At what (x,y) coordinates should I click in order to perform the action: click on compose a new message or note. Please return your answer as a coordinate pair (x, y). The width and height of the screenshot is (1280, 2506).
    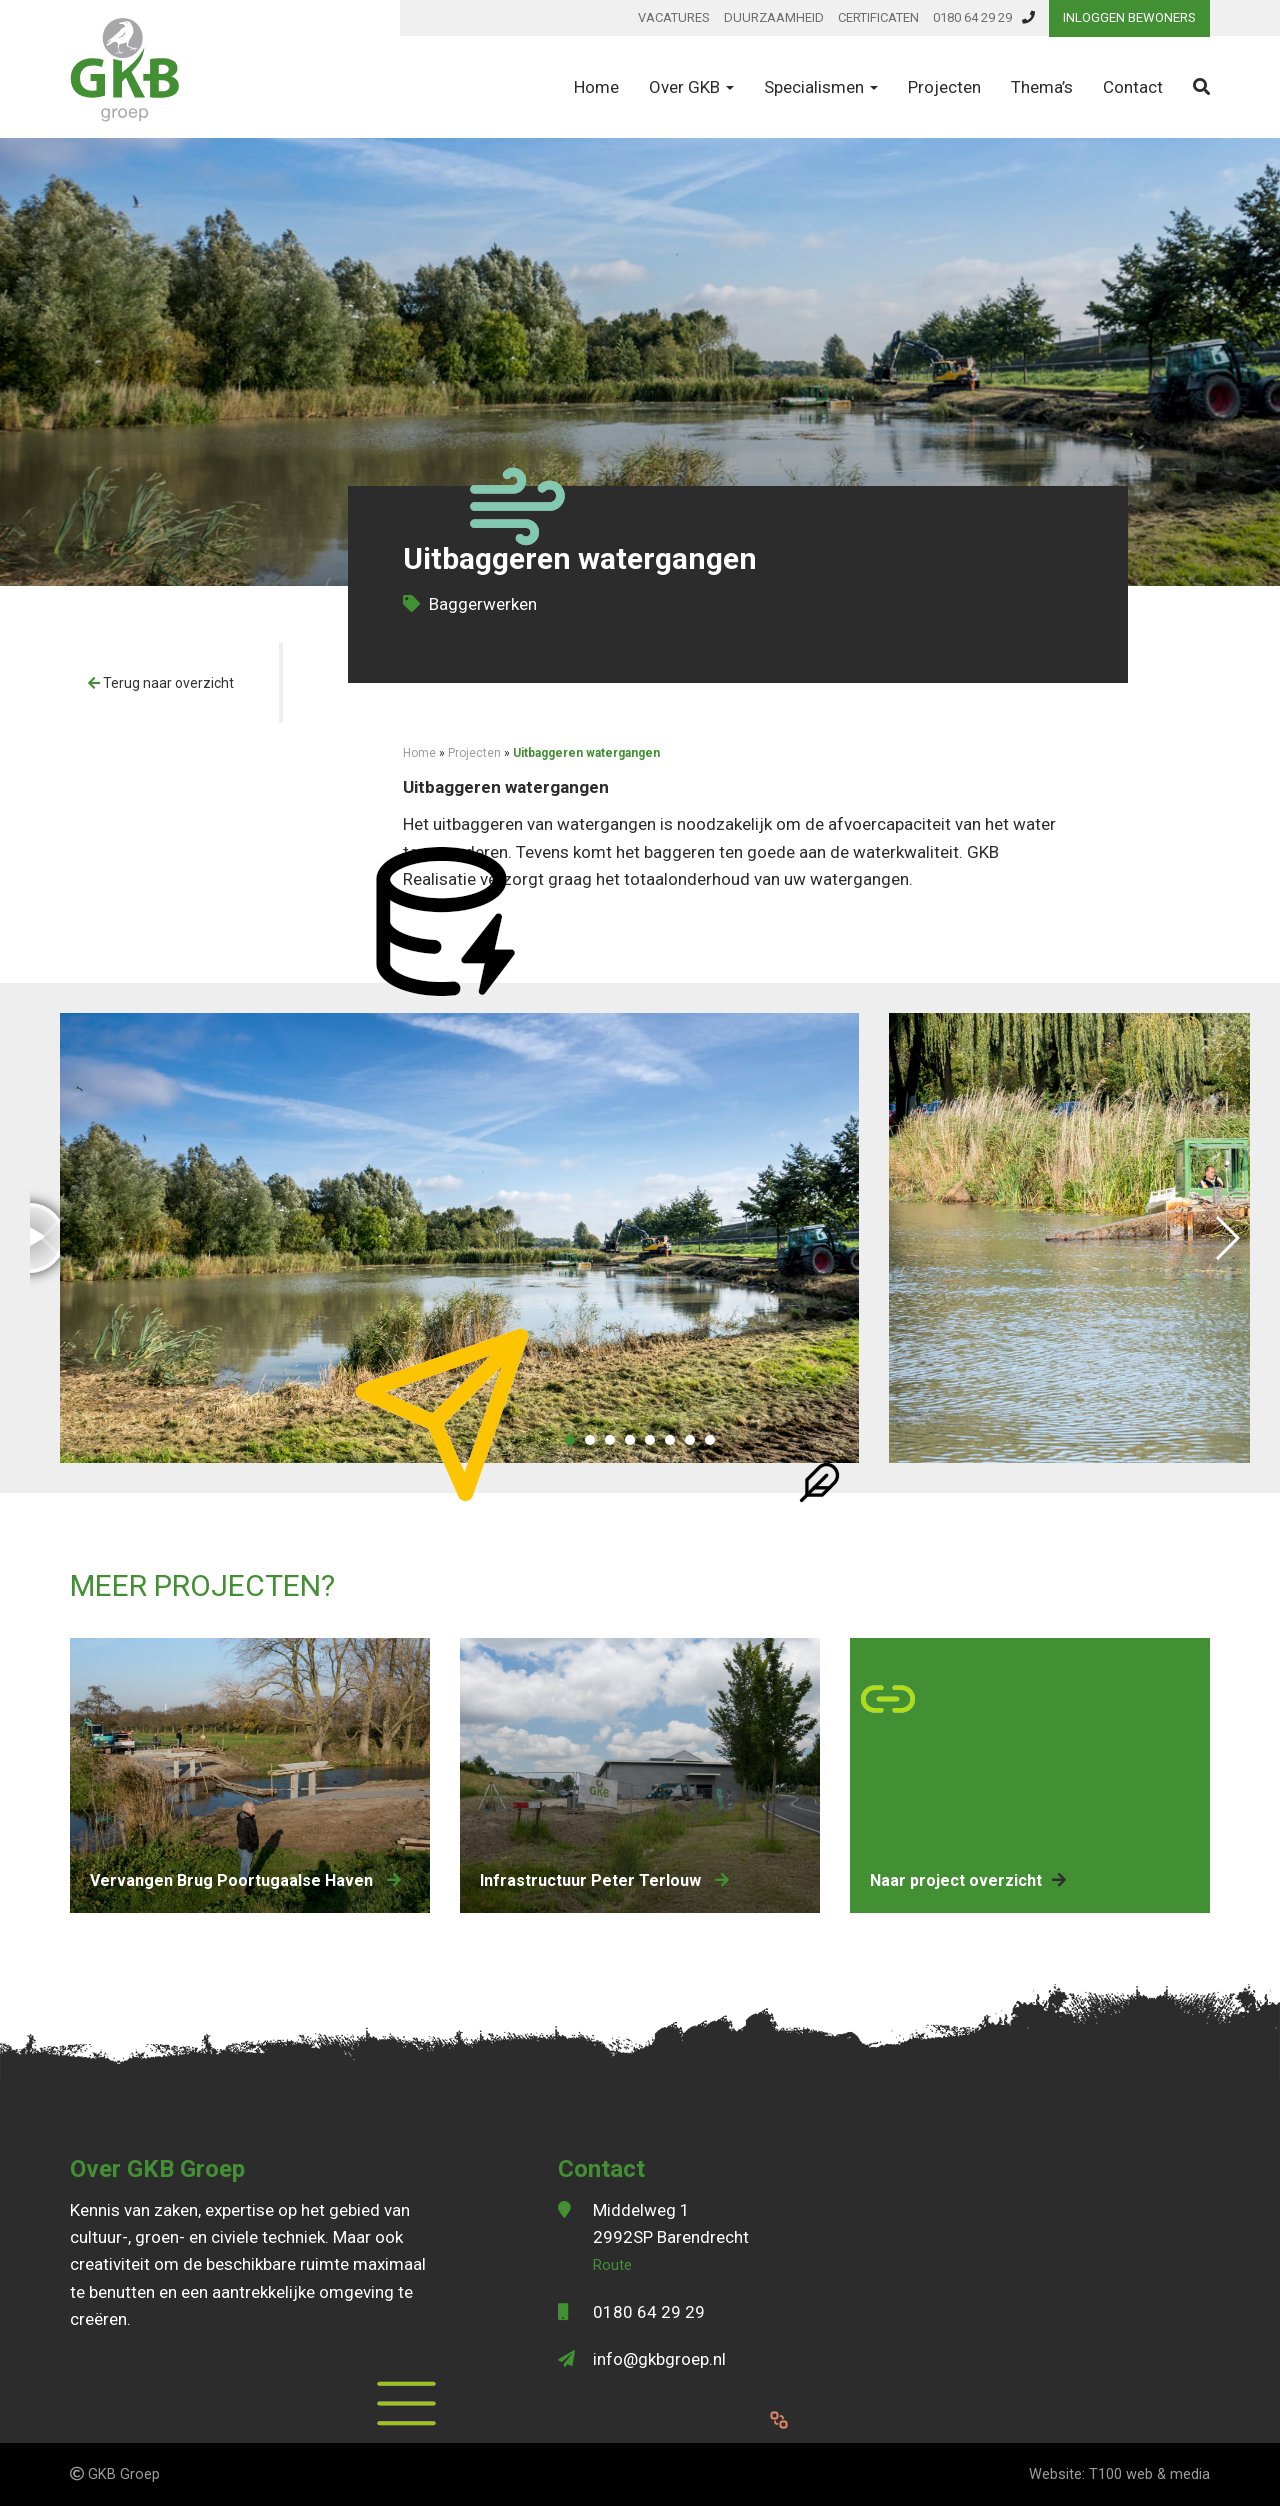
    Looking at the image, I should click on (819, 1482).